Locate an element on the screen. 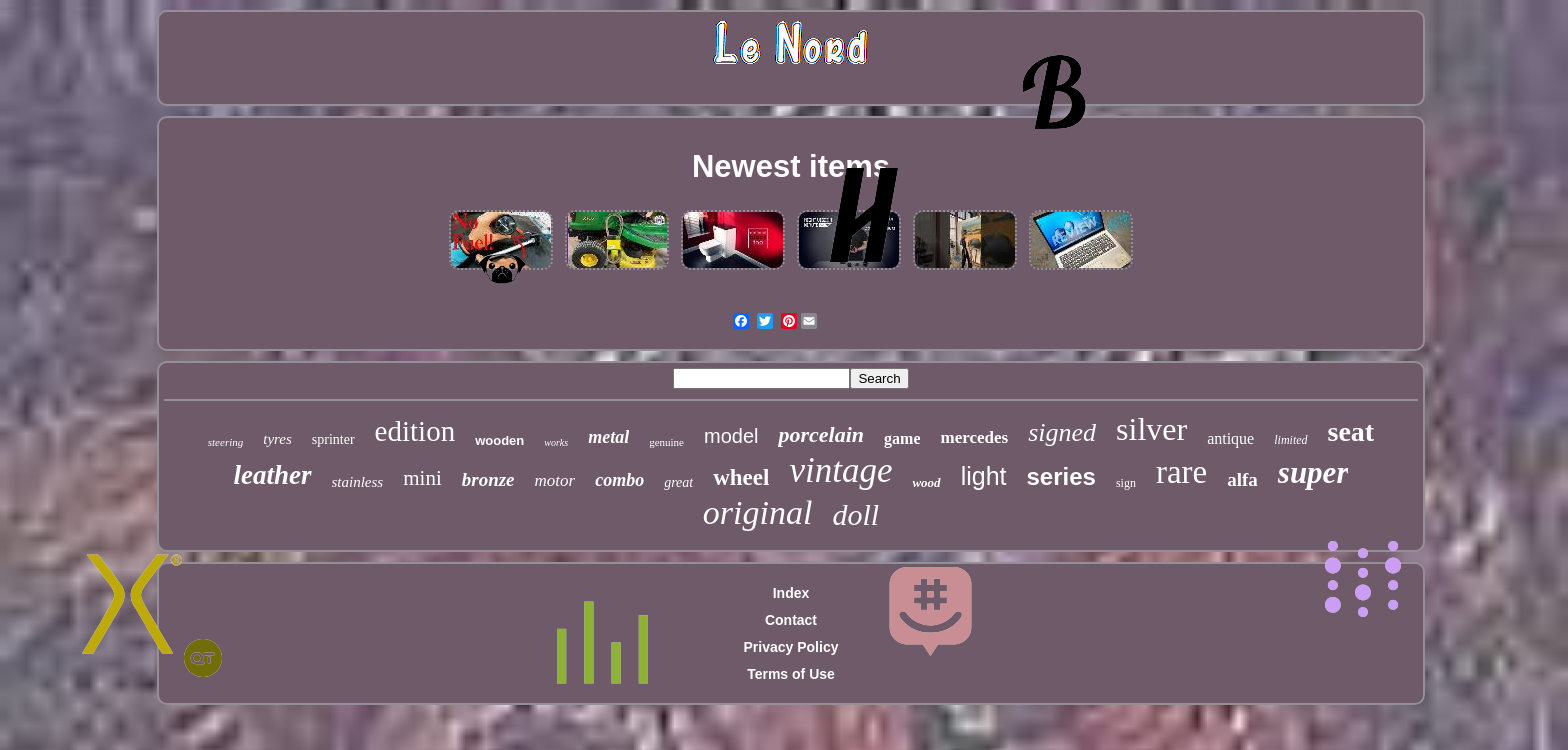  handshake app or platform logo is located at coordinates (864, 215).